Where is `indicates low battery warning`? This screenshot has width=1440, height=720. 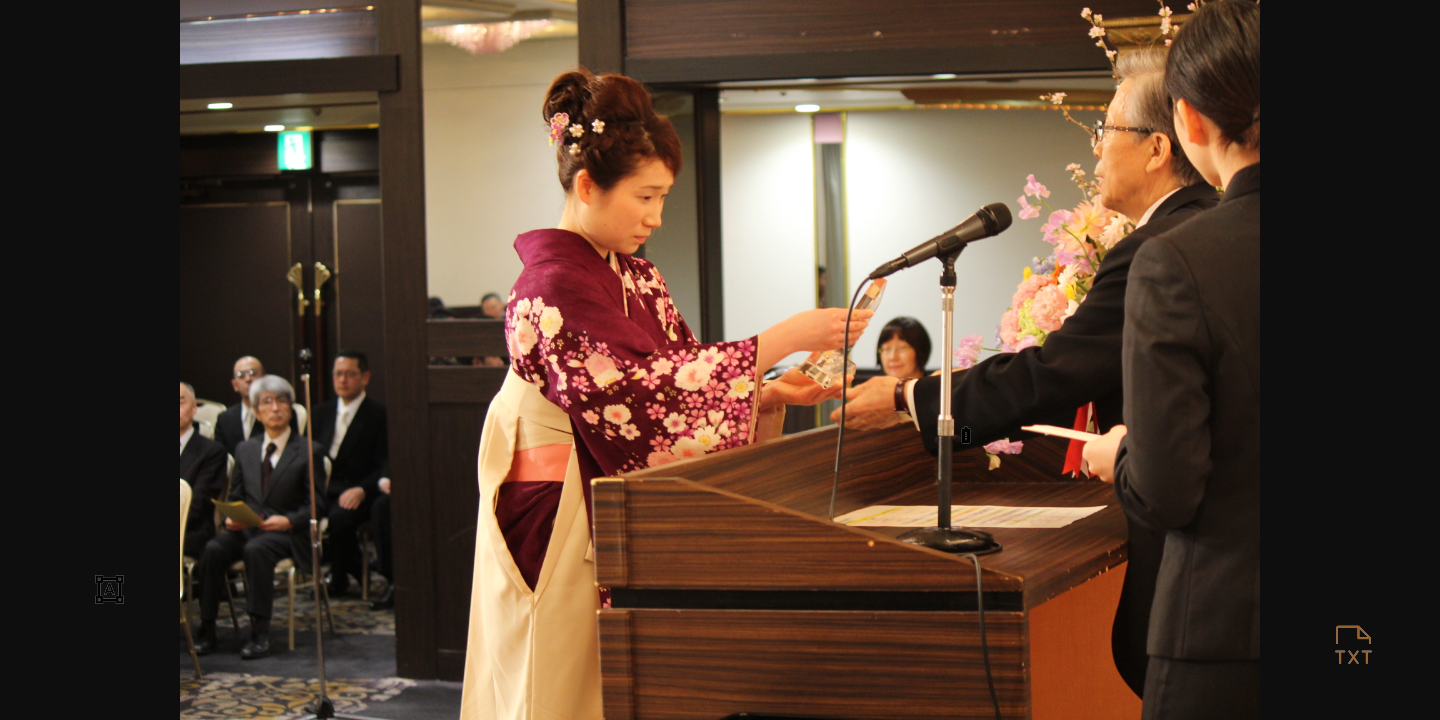
indicates low battery warning is located at coordinates (966, 435).